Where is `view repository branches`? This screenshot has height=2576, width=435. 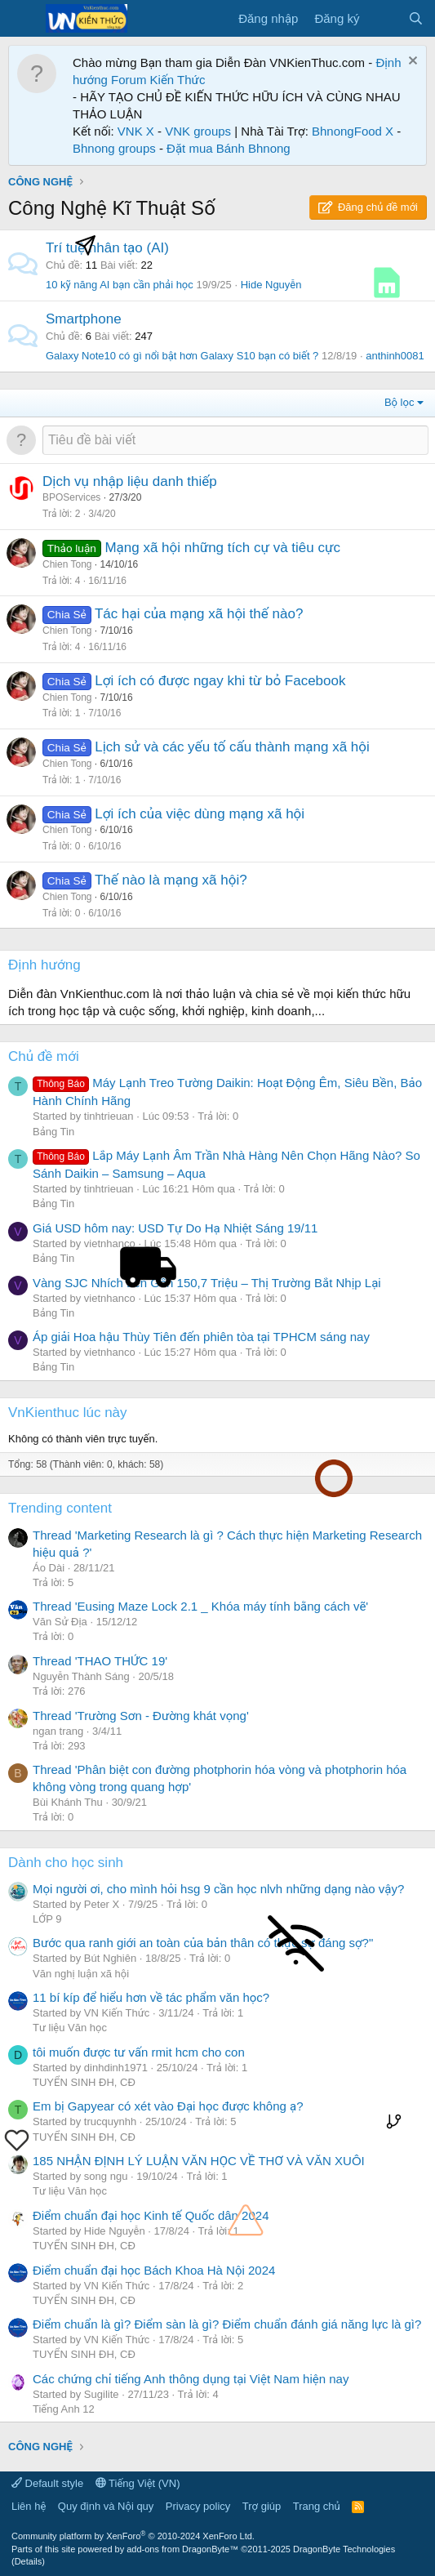
view repository branches is located at coordinates (393, 2121).